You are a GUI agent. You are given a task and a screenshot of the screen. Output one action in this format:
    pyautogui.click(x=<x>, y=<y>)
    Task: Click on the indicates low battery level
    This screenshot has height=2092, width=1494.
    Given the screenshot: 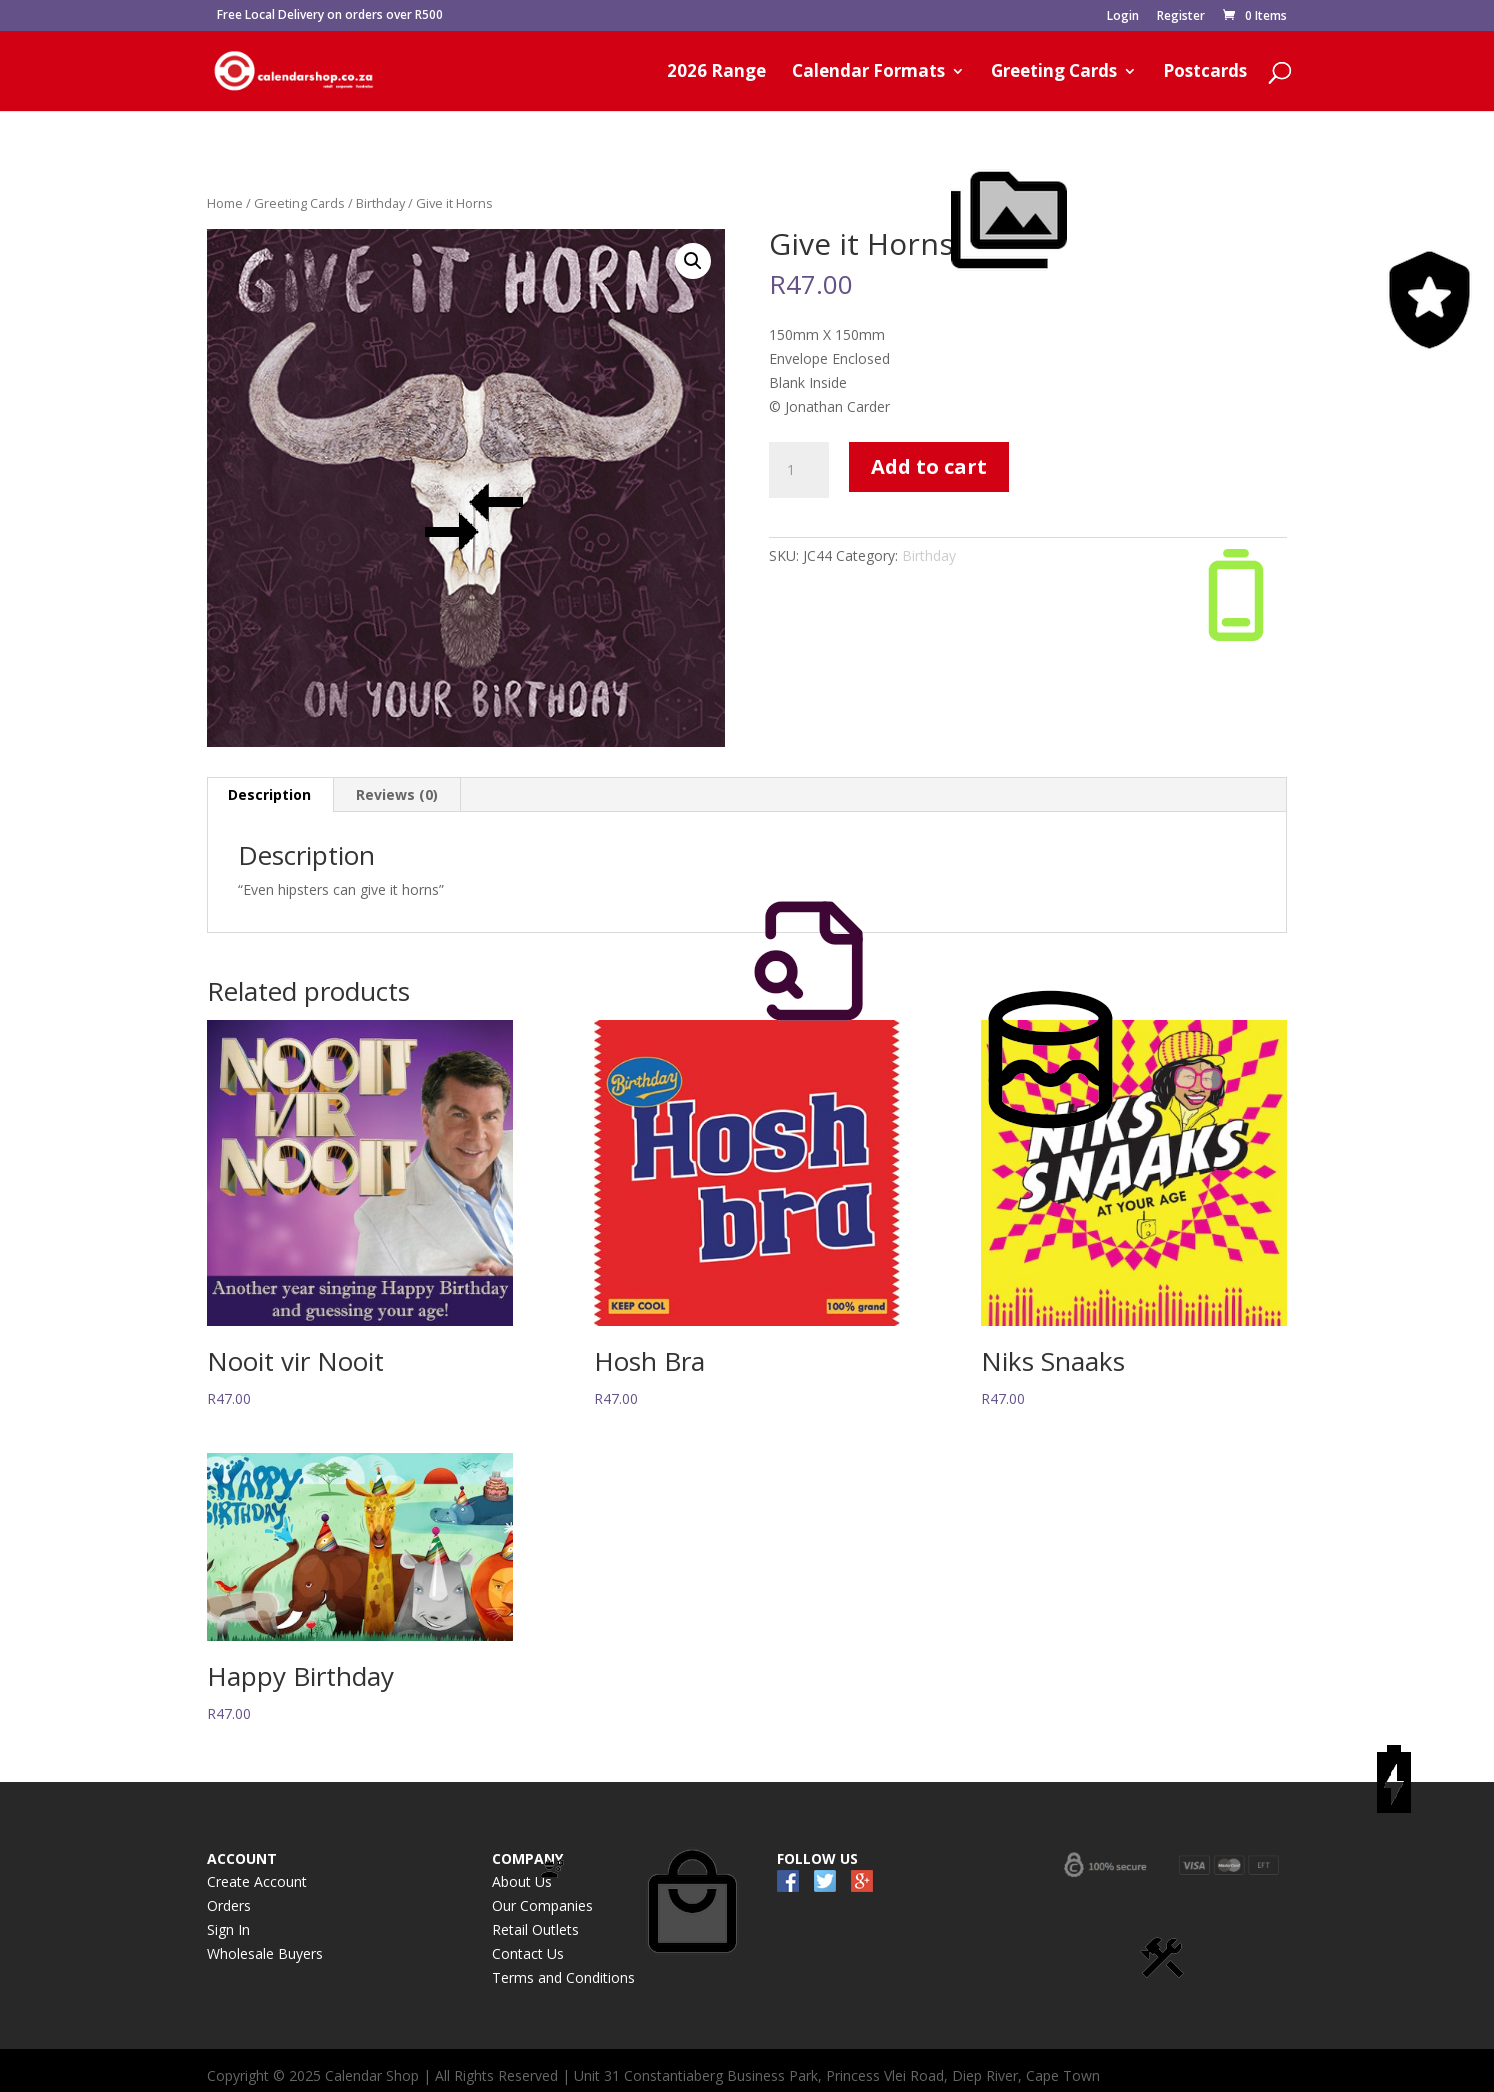 What is the action you would take?
    pyautogui.click(x=1236, y=595)
    